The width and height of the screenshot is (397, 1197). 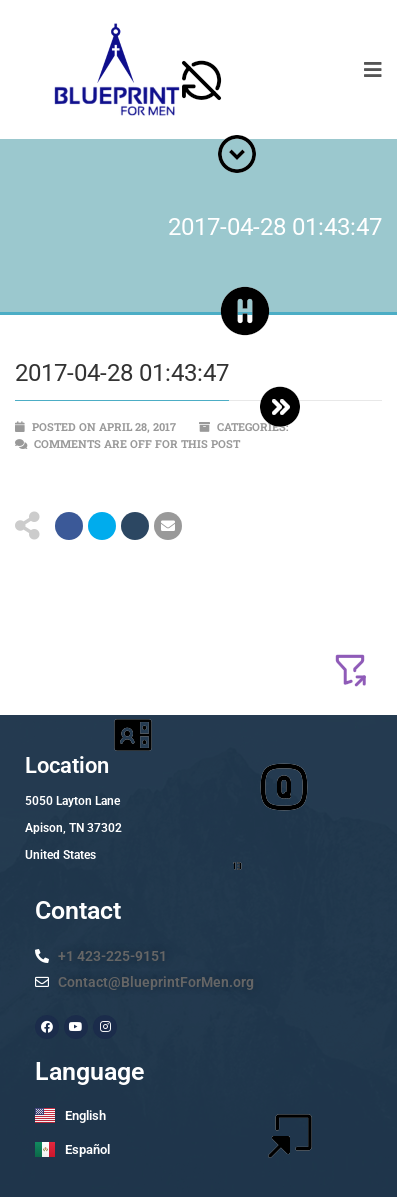 What do you see at coordinates (350, 669) in the screenshot?
I see `share current filter settings` at bounding box center [350, 669].